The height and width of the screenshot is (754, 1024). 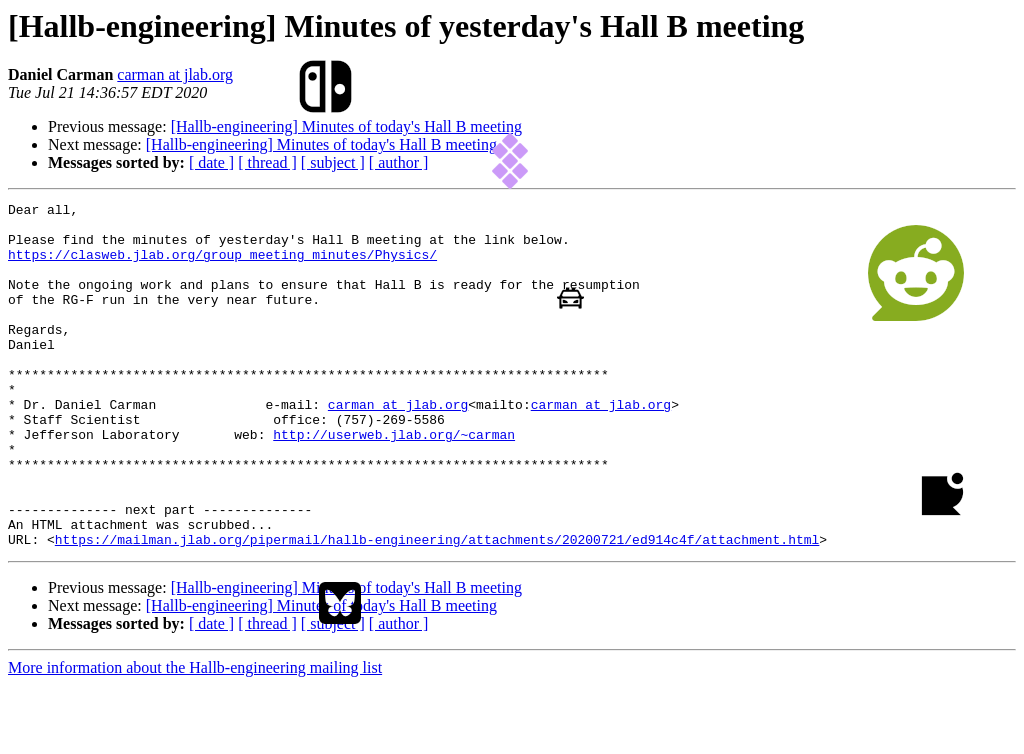 What do you see at coordinates (325, 86) in the screenshot?
I see `nintendo switch logo` at bounding box center [325, 86].